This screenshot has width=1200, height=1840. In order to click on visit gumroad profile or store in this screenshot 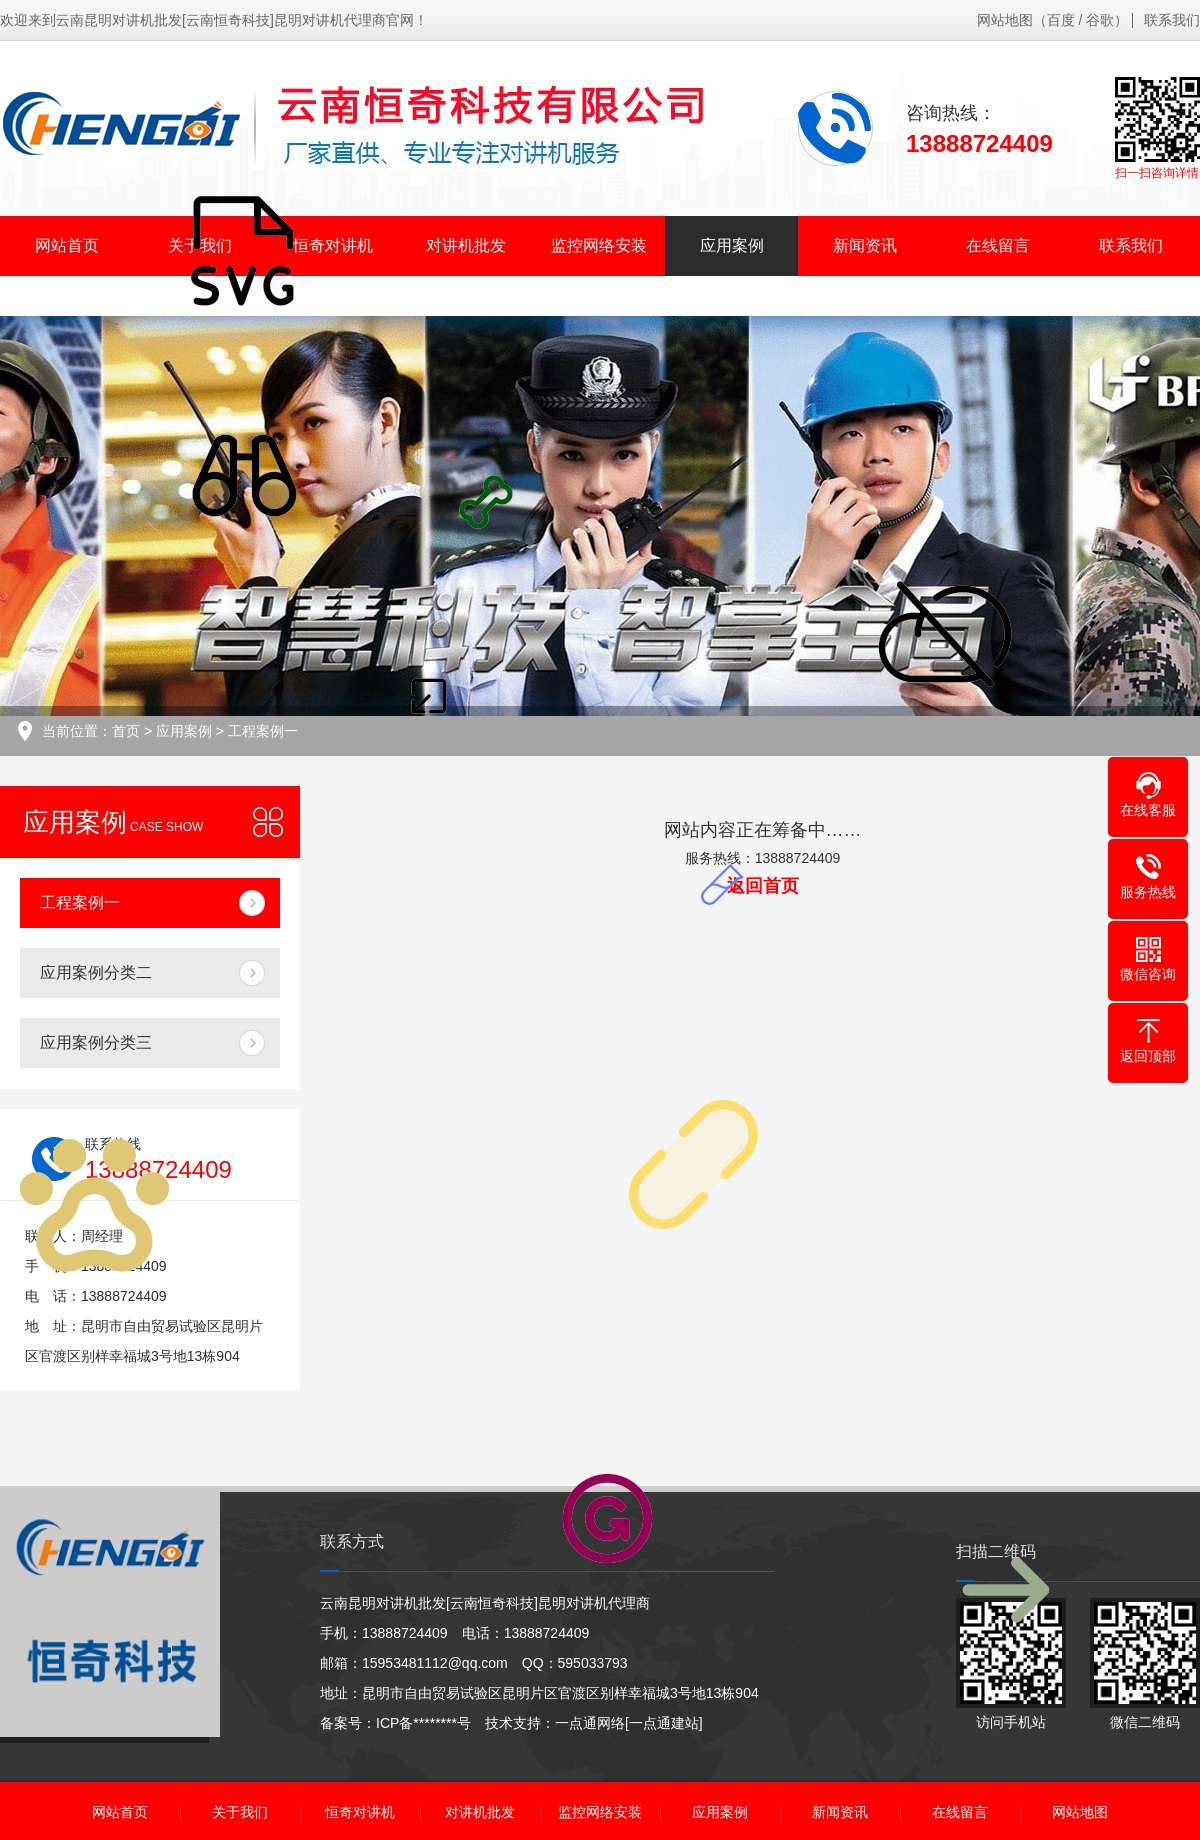, I will do `click(607, 1518)`.